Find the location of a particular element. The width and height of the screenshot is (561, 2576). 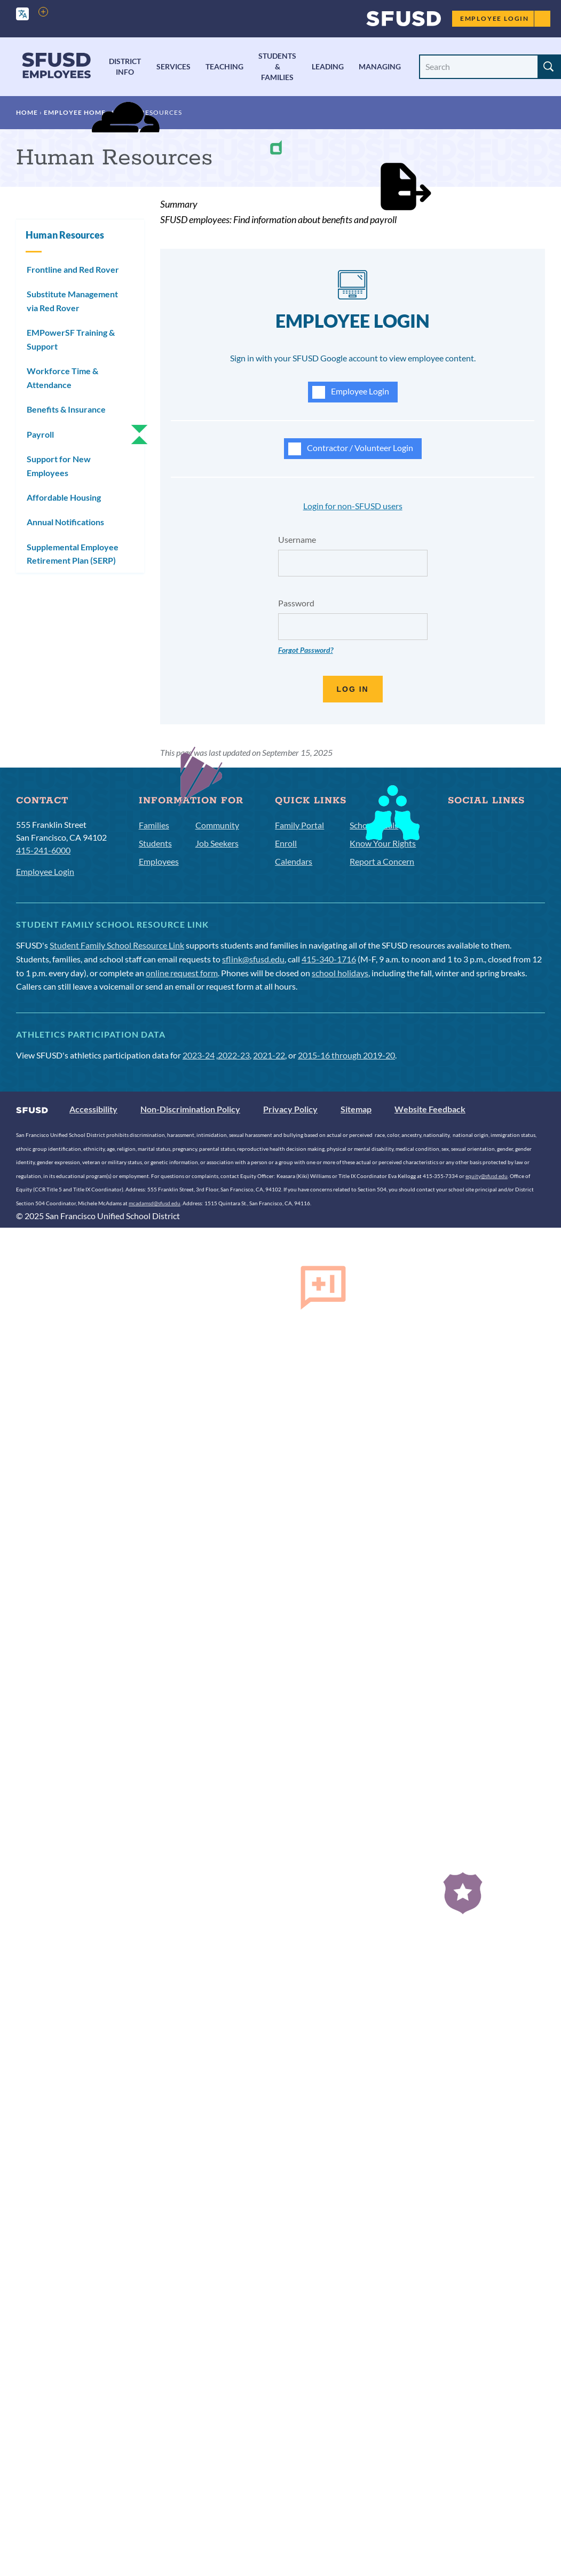

collapse or contract content vertically is located at coordinates (139, 434).